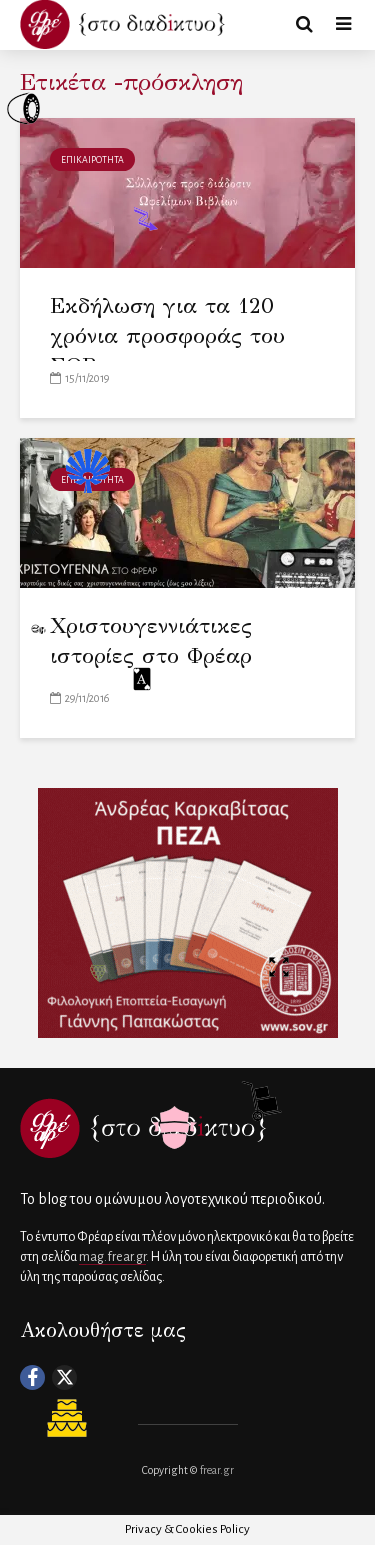 The image size is (375, 1545). Describe the element at coordinates (23, 108) in the screenshot. I see `kiwi fruit item in a food or cooking game` at that location.